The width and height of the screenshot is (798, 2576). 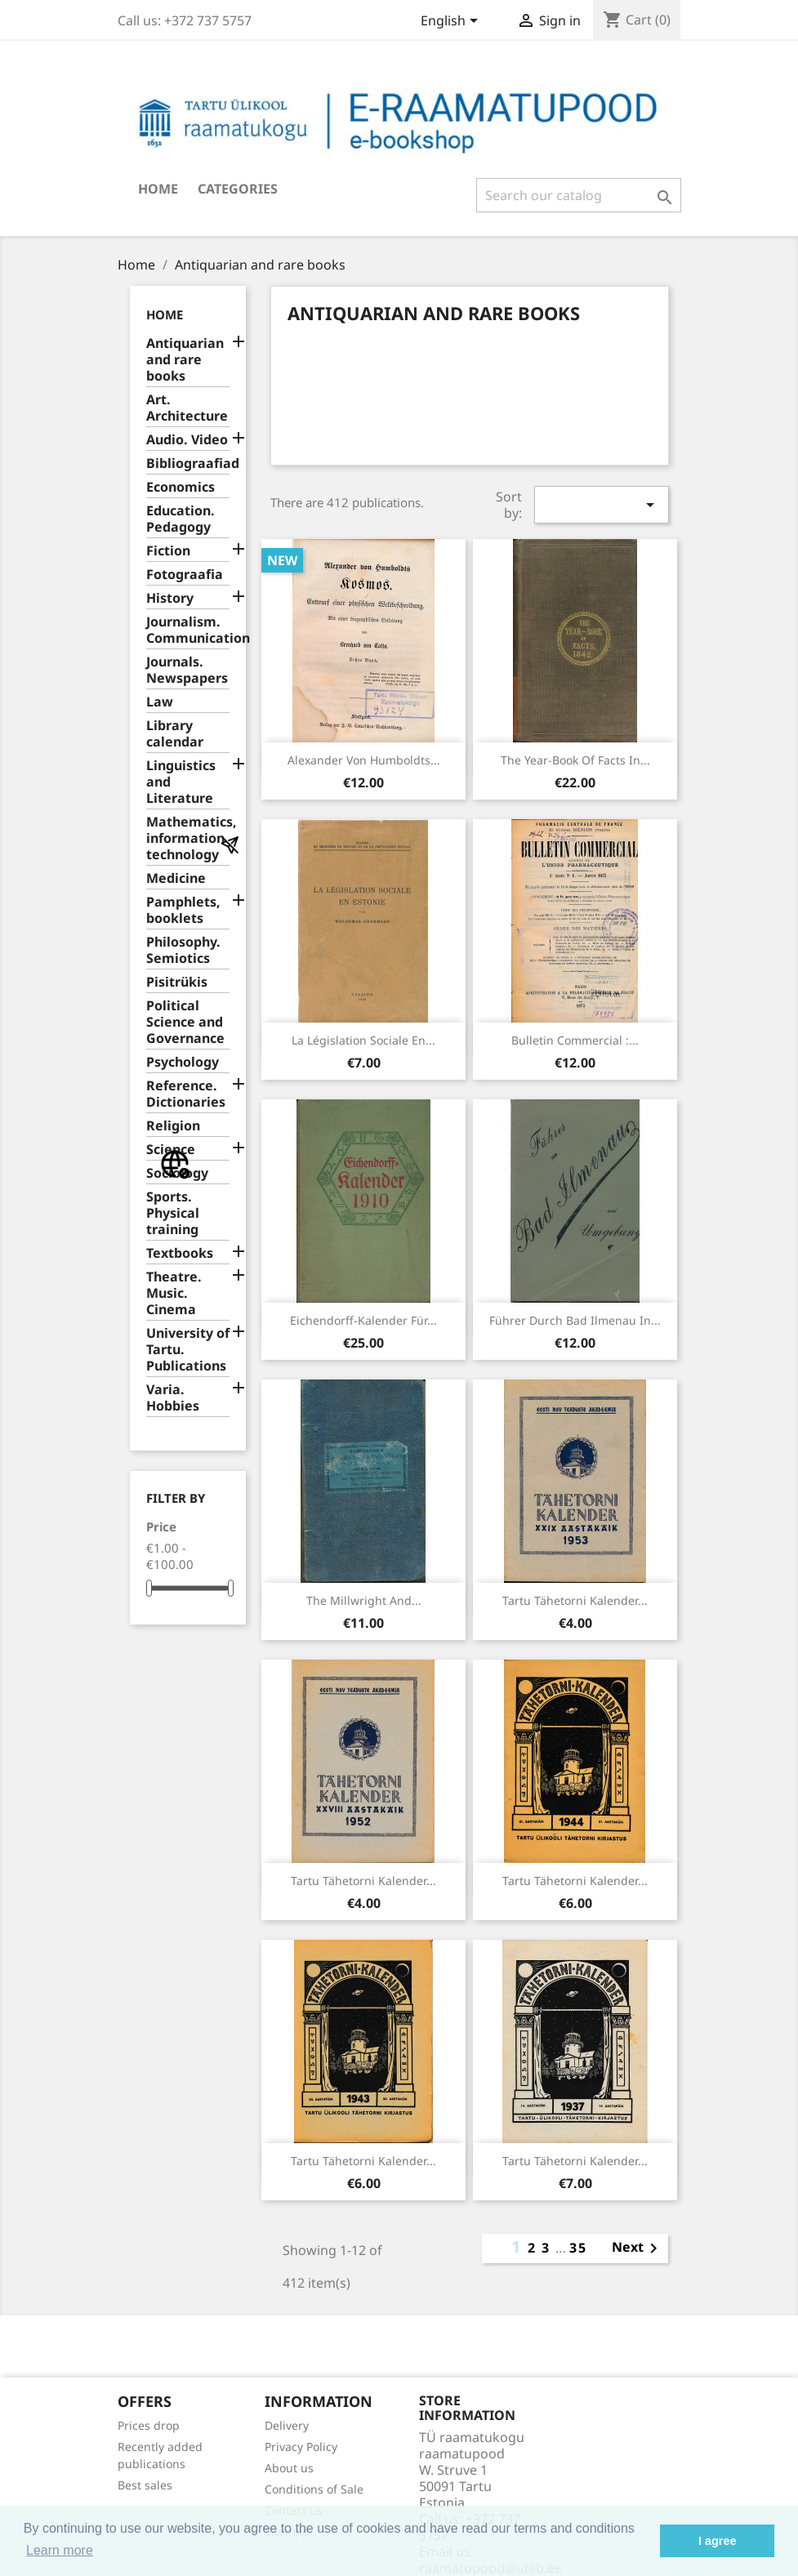 What do you see at coordinates (230, 845) in the screenshot?
I see `sending is disabled or unavailable` at bounding box center [230, 845].